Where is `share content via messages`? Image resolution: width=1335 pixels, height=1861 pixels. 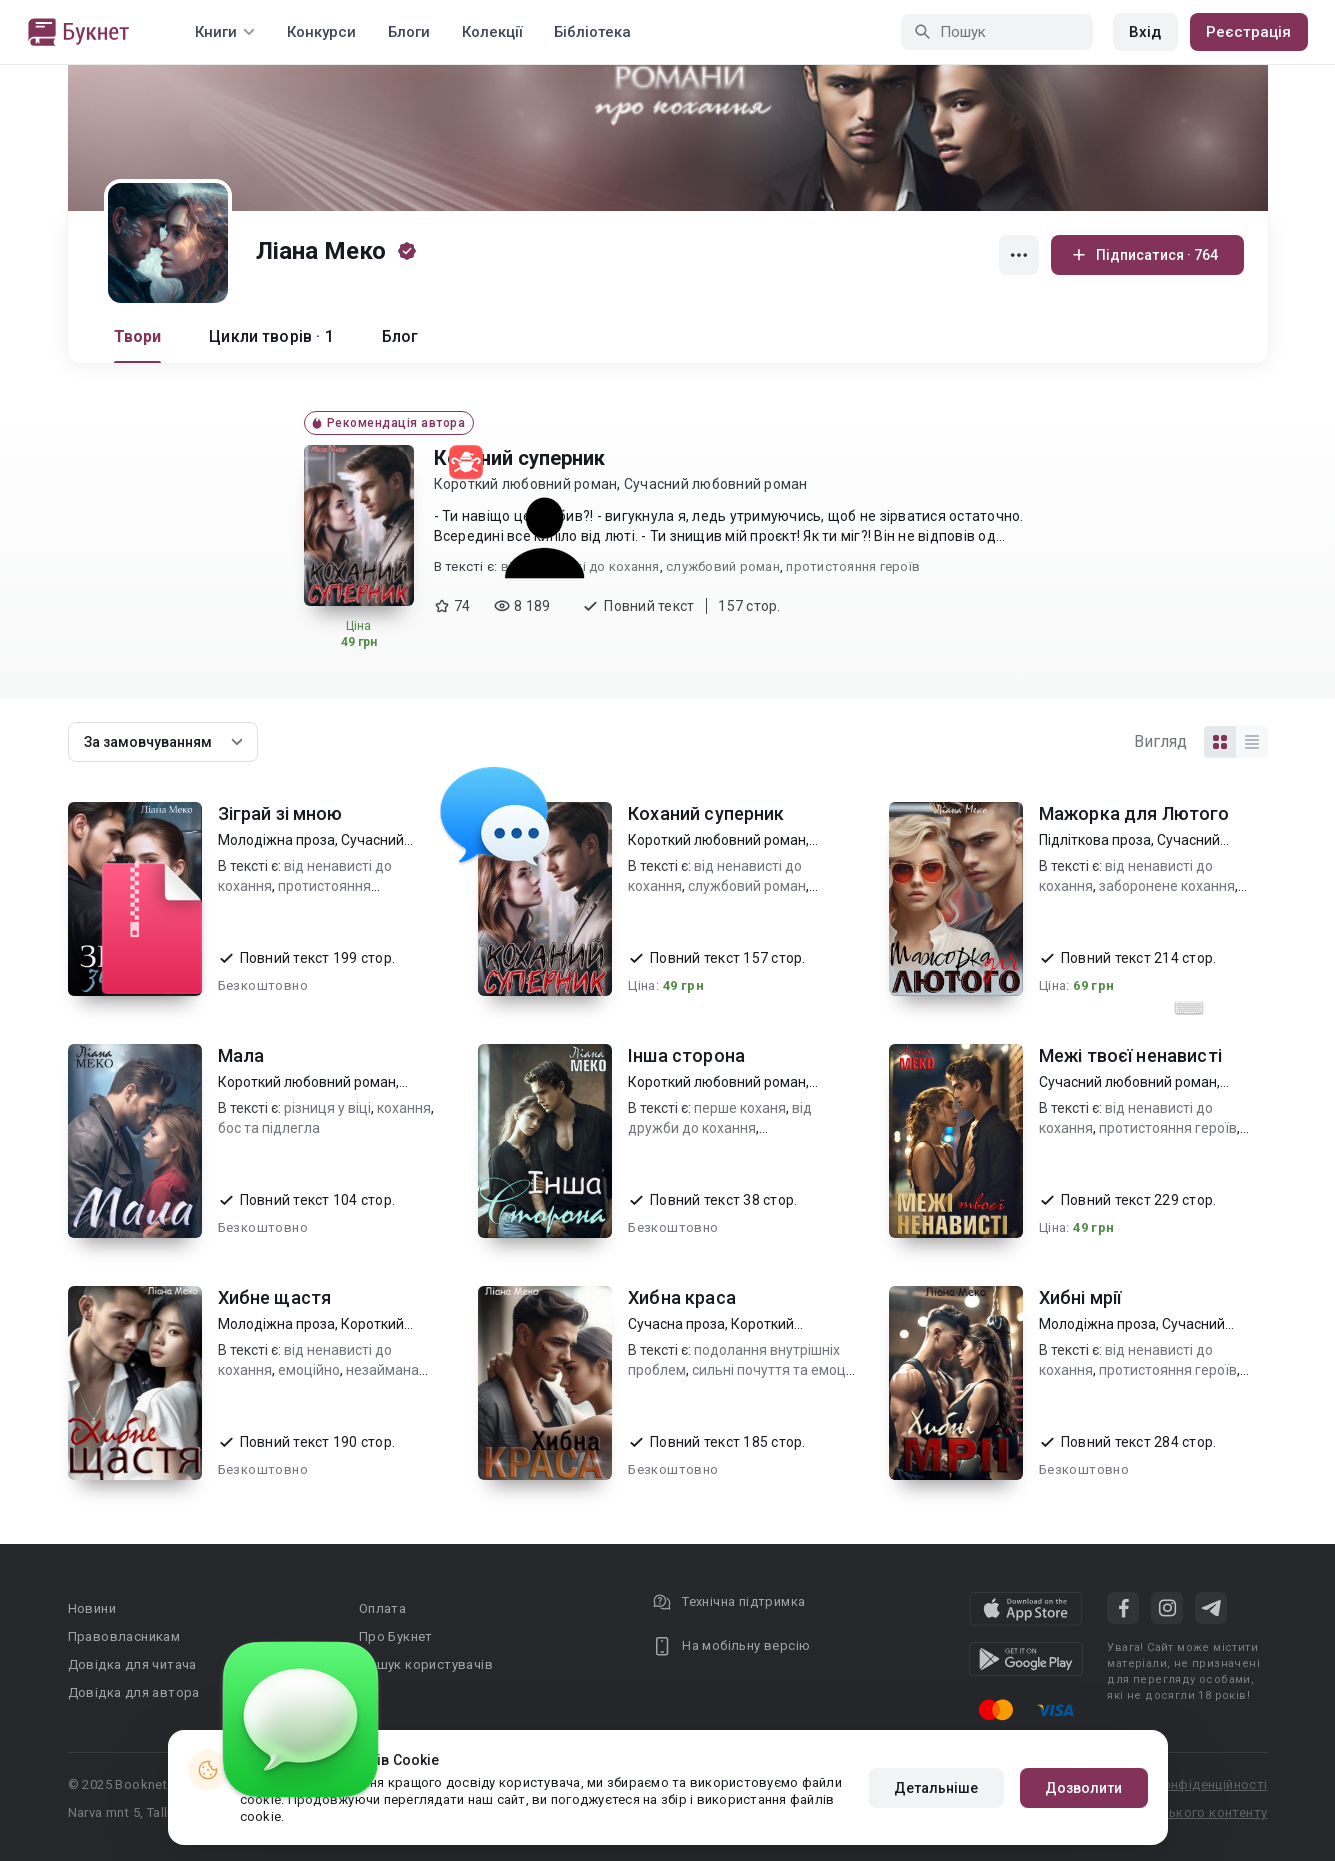 share content via messages is located at coordinates (300, 1719).